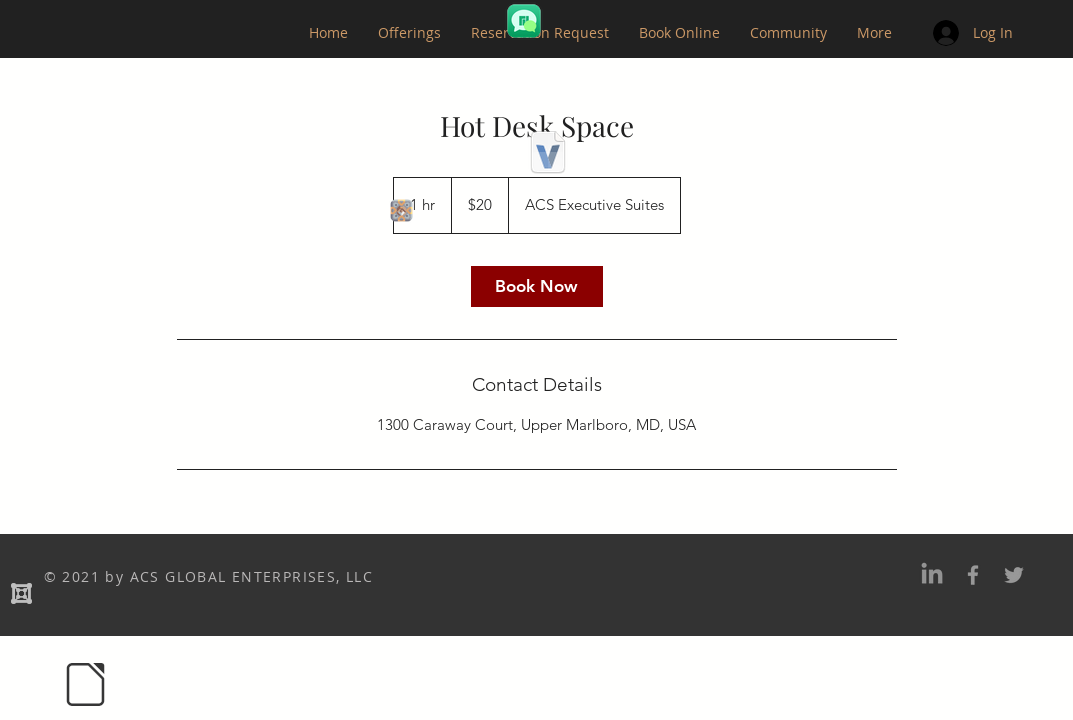 The width and height of the screenshot is (1073, 720). Describe the element at coordinates (21, 593) in the screenshot. I see `indicates a virtual machine or appliance file` at that location.